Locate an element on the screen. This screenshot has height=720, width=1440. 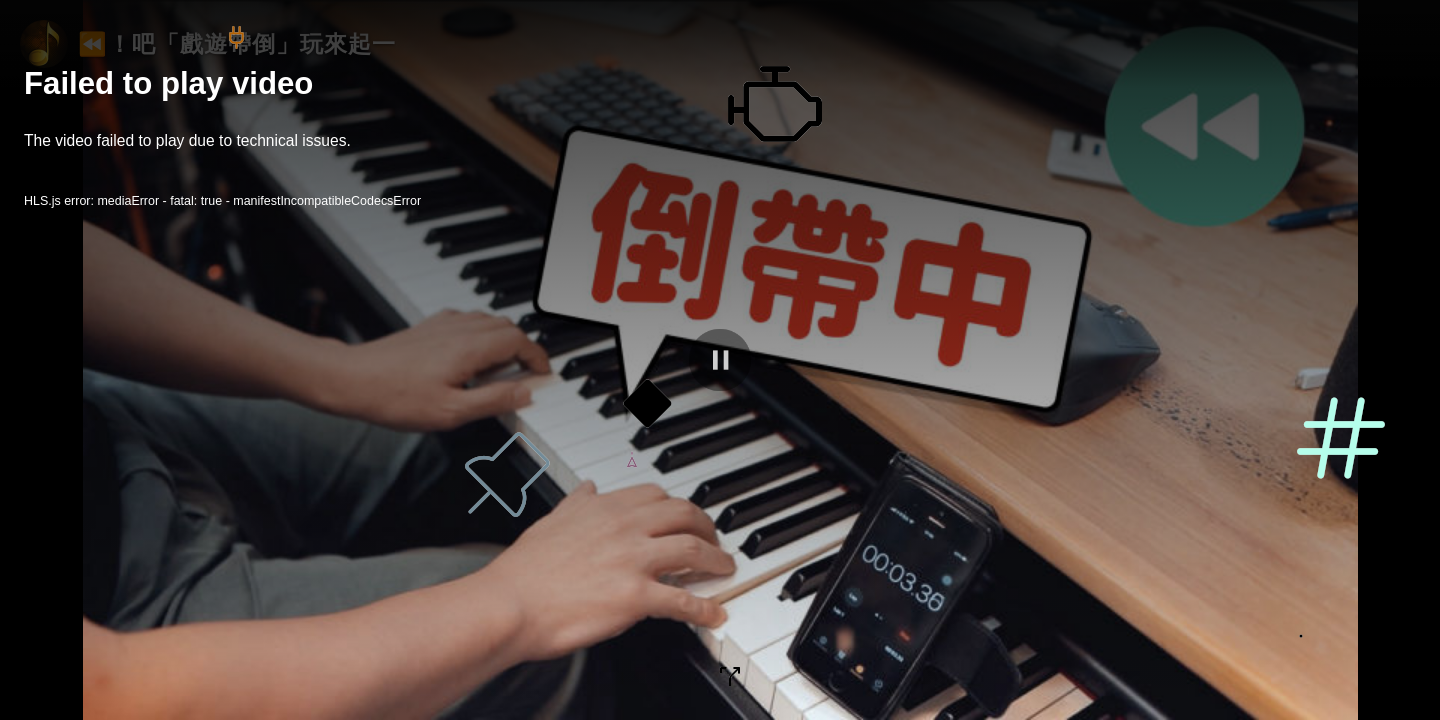
indicates premium or luxury status is located at coordinates (647, 403).